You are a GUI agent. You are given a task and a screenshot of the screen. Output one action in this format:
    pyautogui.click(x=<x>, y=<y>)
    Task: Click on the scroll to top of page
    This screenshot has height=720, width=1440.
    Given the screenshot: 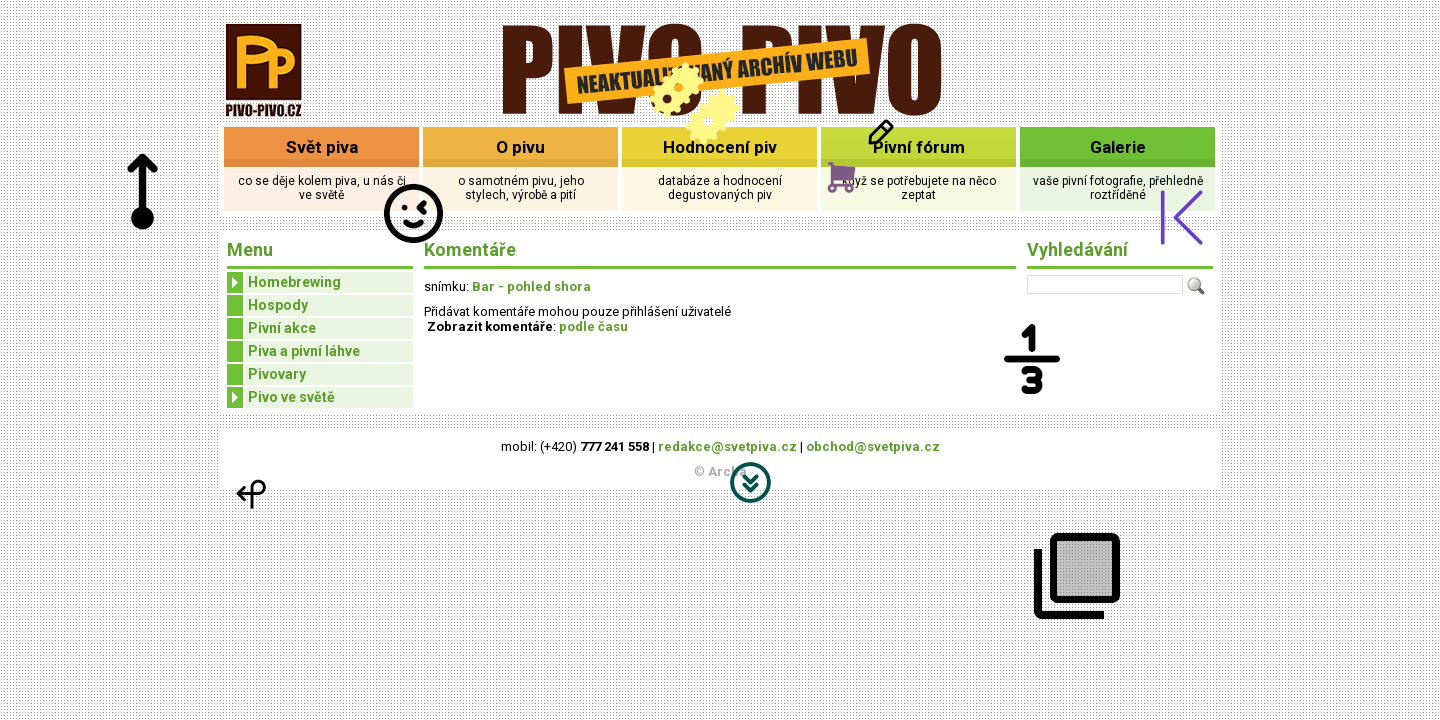 What is the action you would take?
    pyautogui.click(x=142, y=191)
    